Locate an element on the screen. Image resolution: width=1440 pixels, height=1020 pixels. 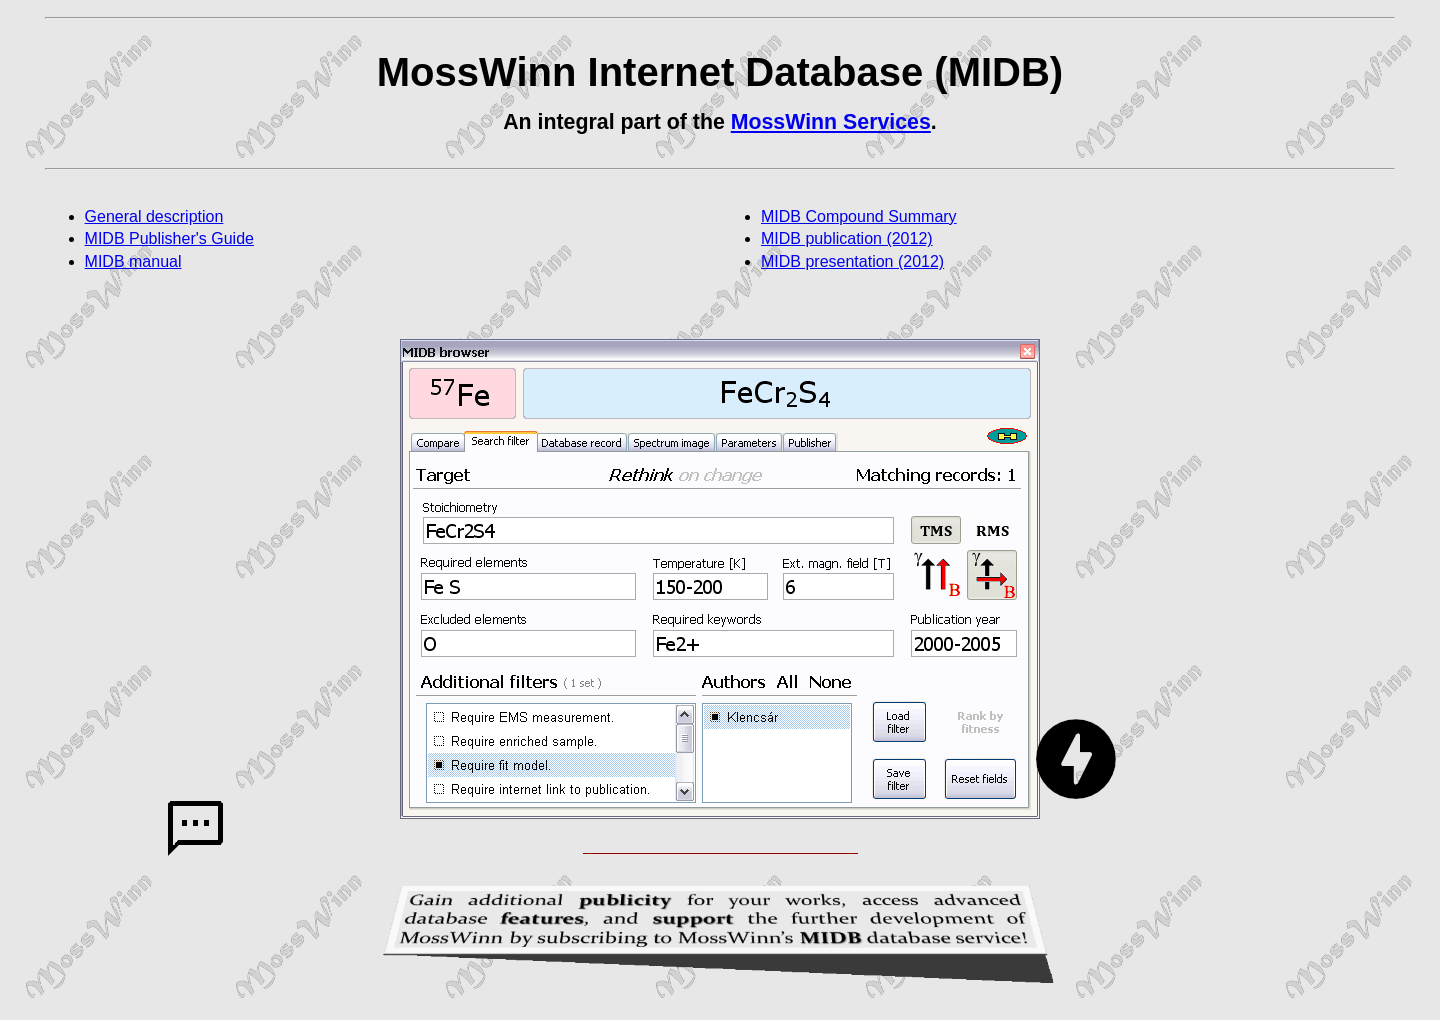
indicates offline or cached content available is located at coordinates (1076, 759).